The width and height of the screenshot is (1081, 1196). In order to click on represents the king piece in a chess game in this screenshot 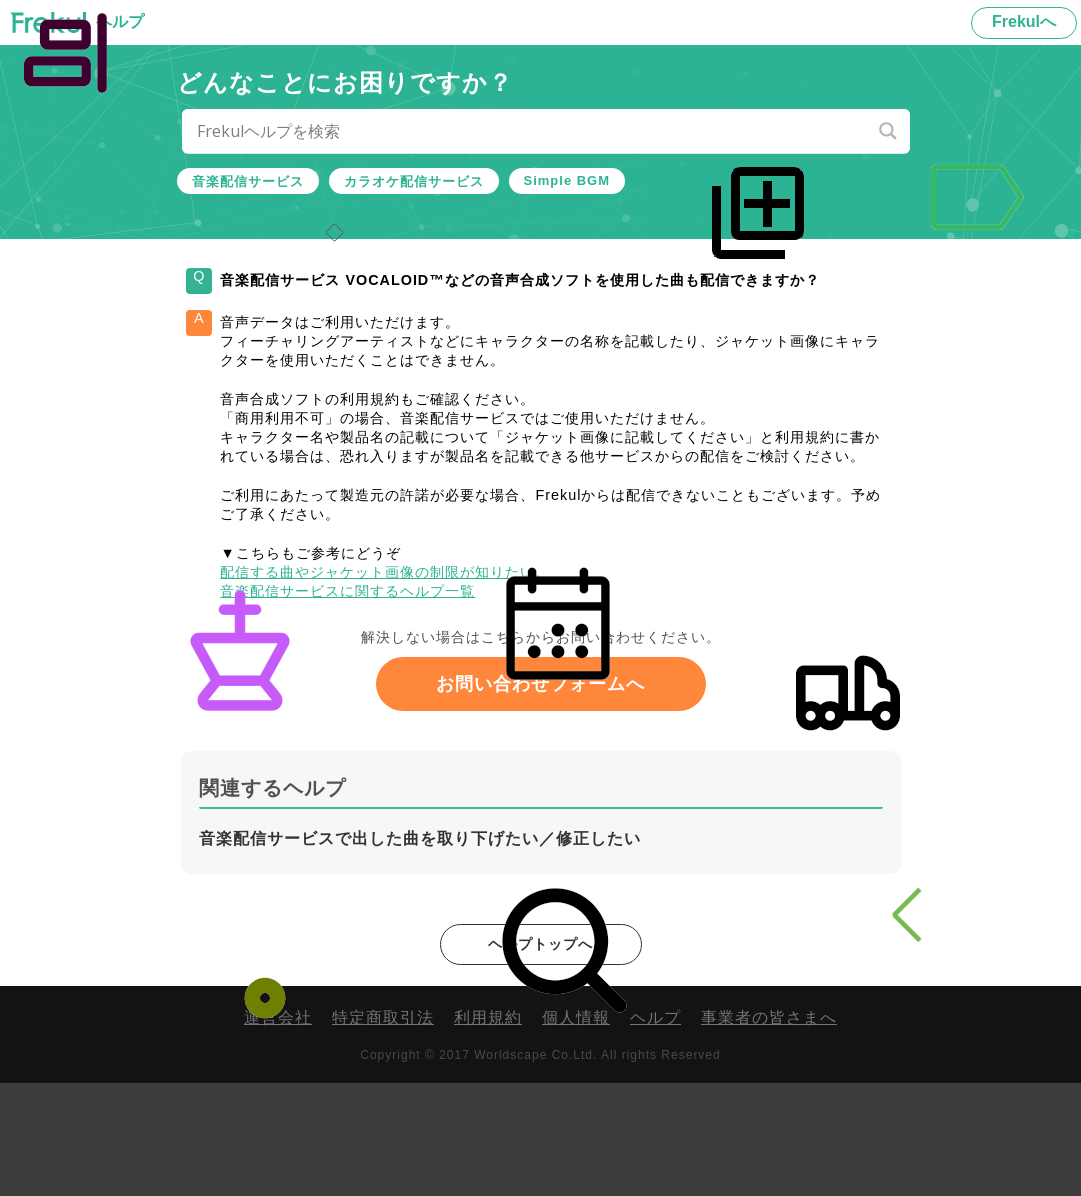, I will do `click(240, 654)`.